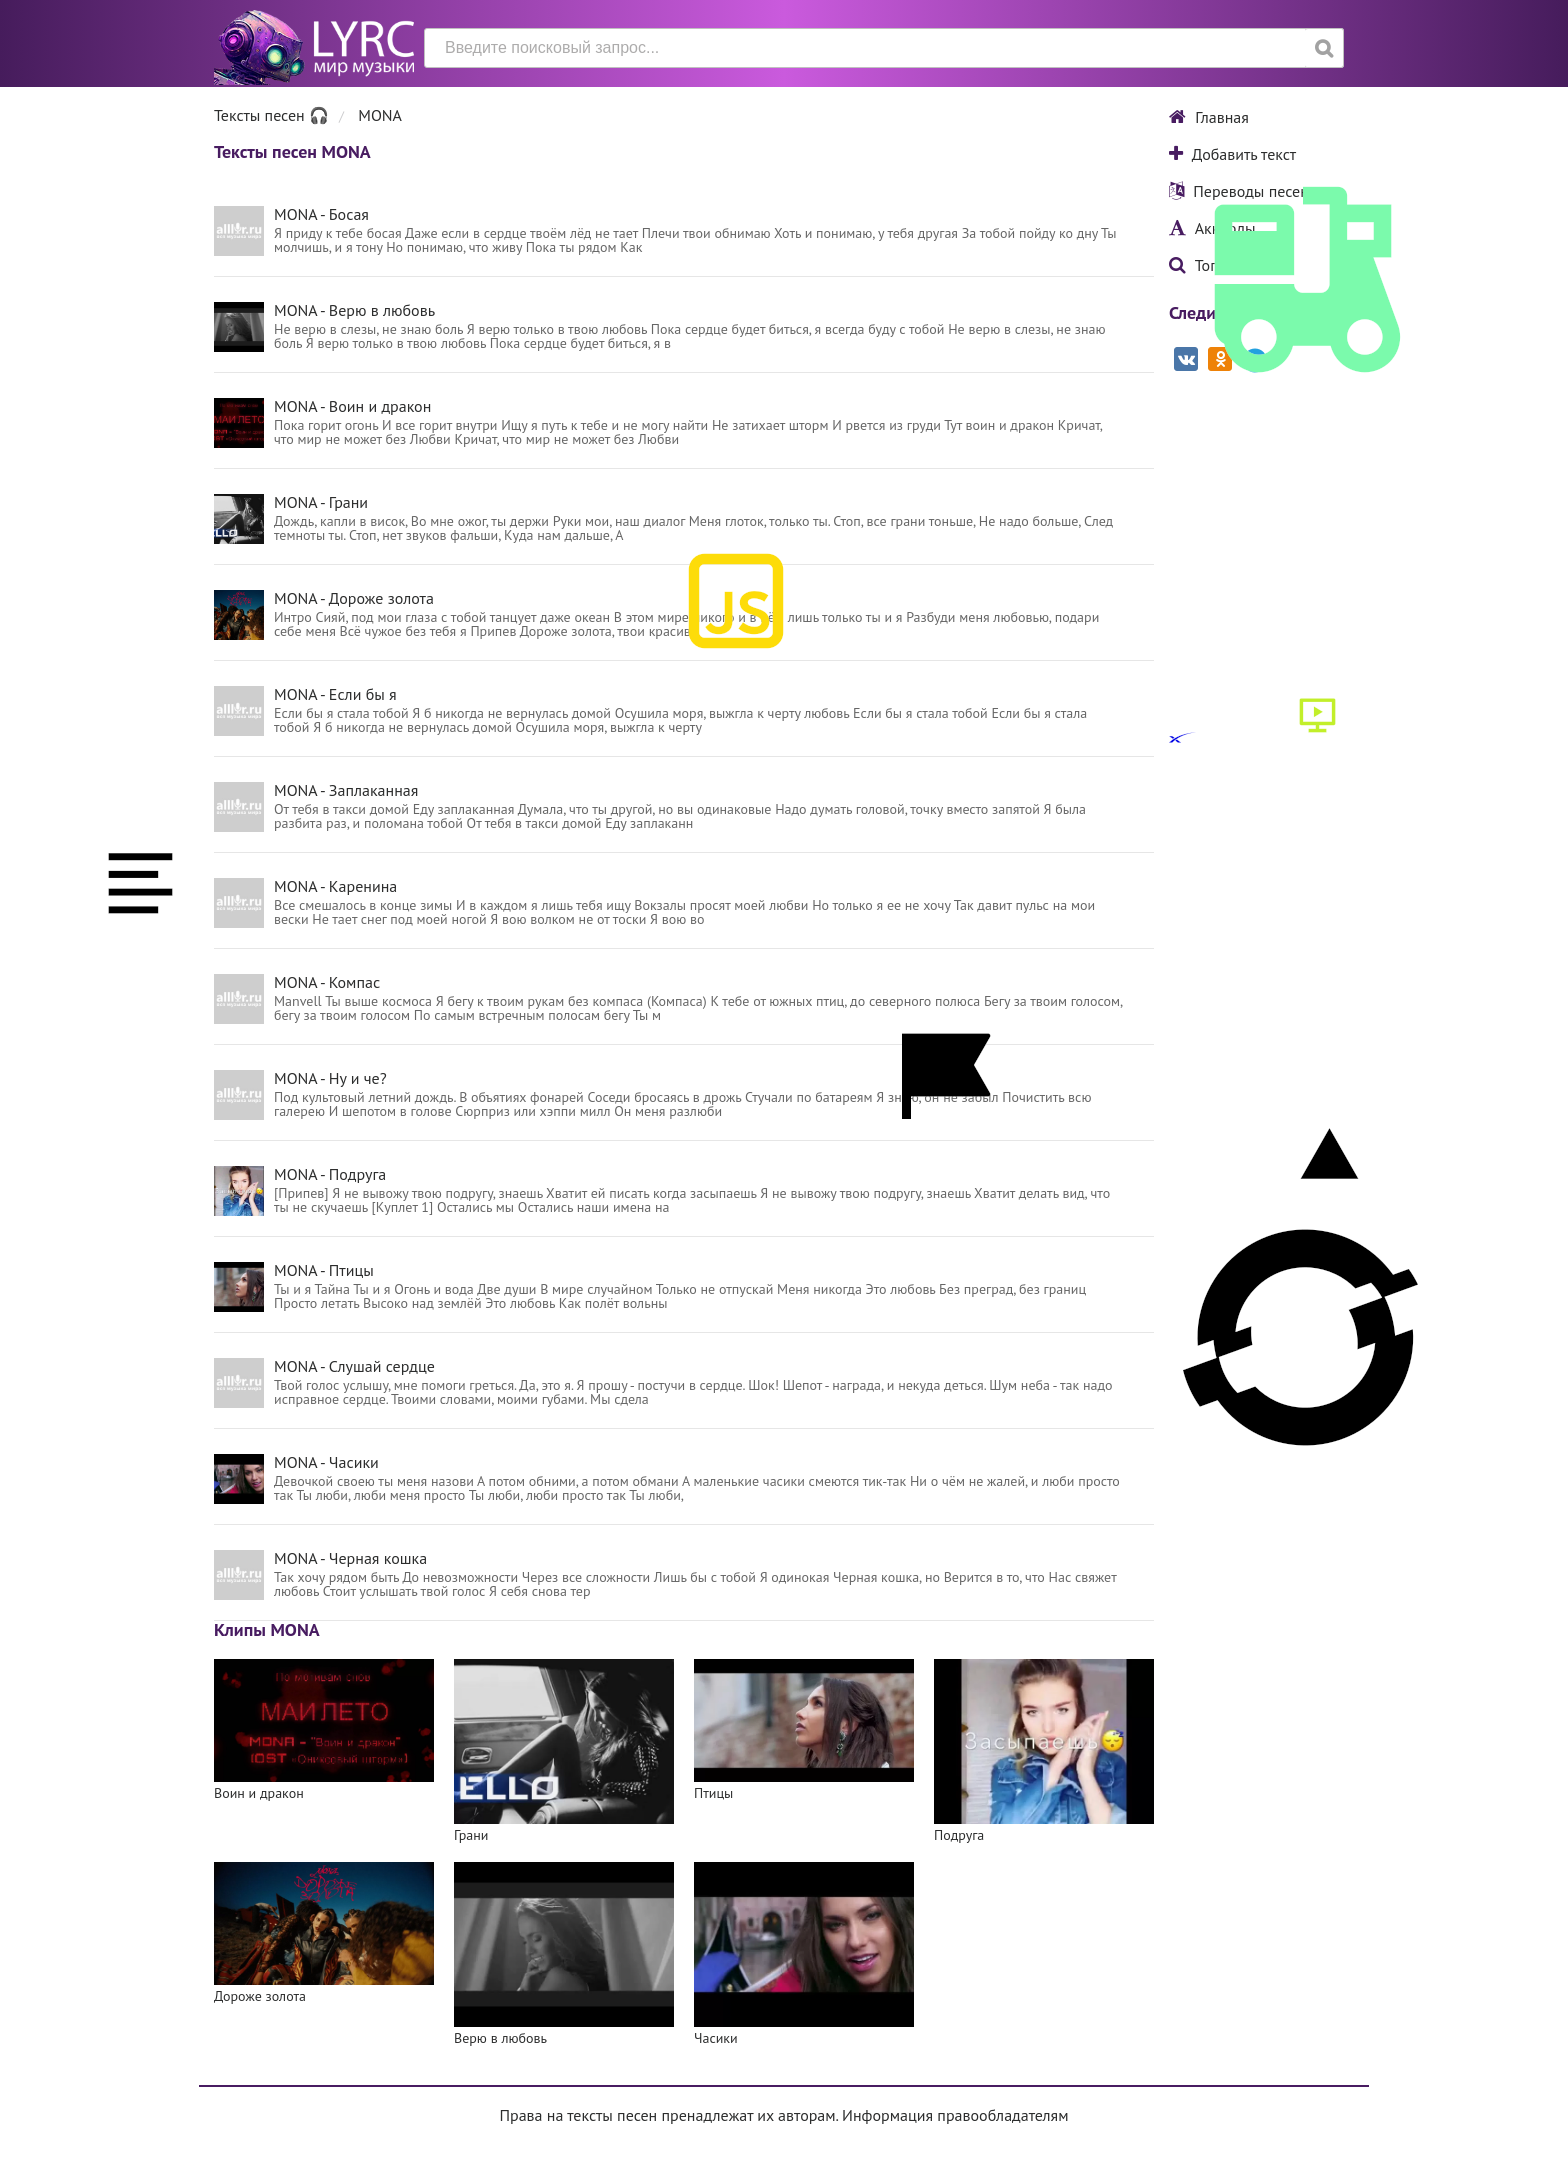 This screenshot has height=2183, width=1568. What do you see at coordinates (1329, 1153) in the screenshot?
I see `vercel logo` at bounding box center [1329, 1153].